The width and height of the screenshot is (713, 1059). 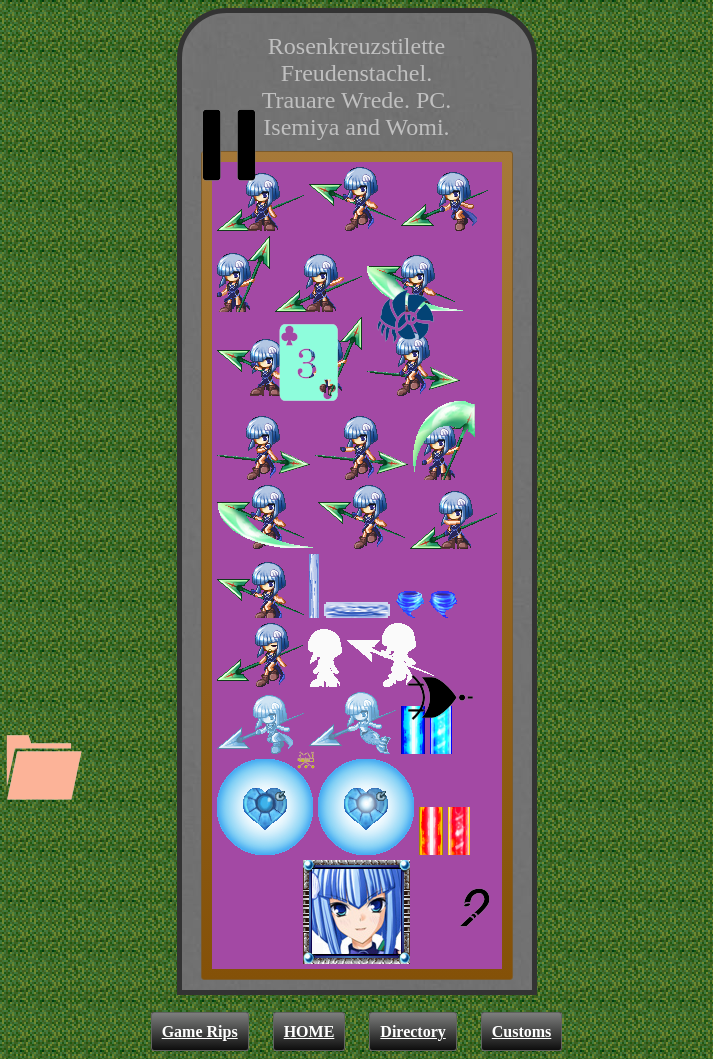 What do you see at coordinates (306, 760) in the screenshot?
I see `view mars rover mission details` at bounding box center [306, 760].